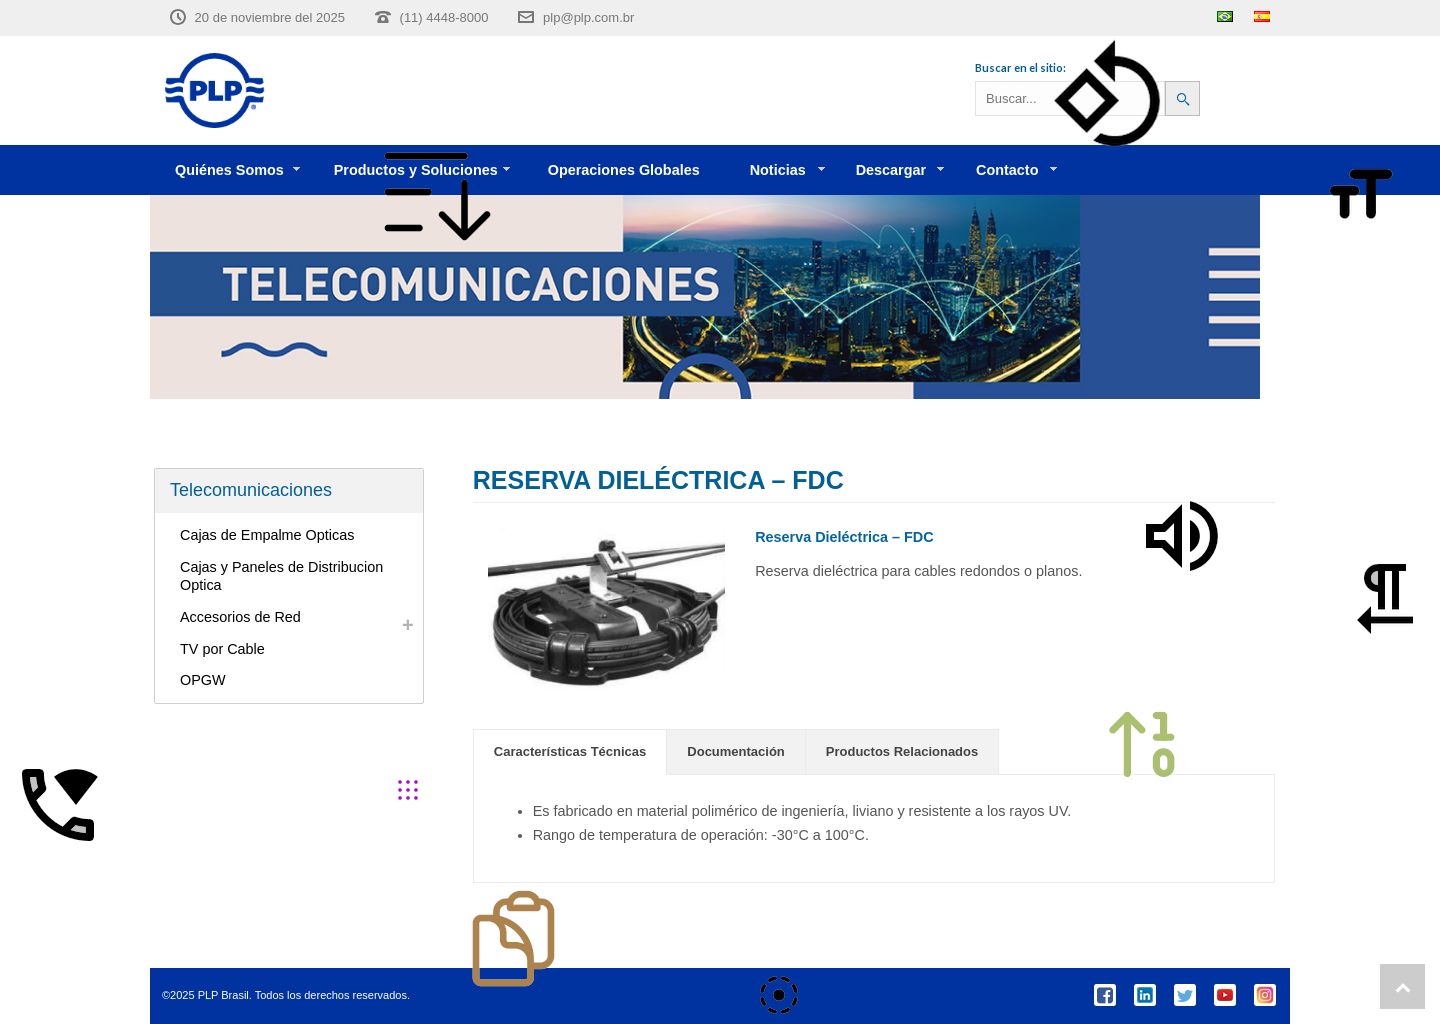 Image resolution: width=1440 pixels, height=1024 pixels. I want to click on adjust text size settings, so click(1359, 195).